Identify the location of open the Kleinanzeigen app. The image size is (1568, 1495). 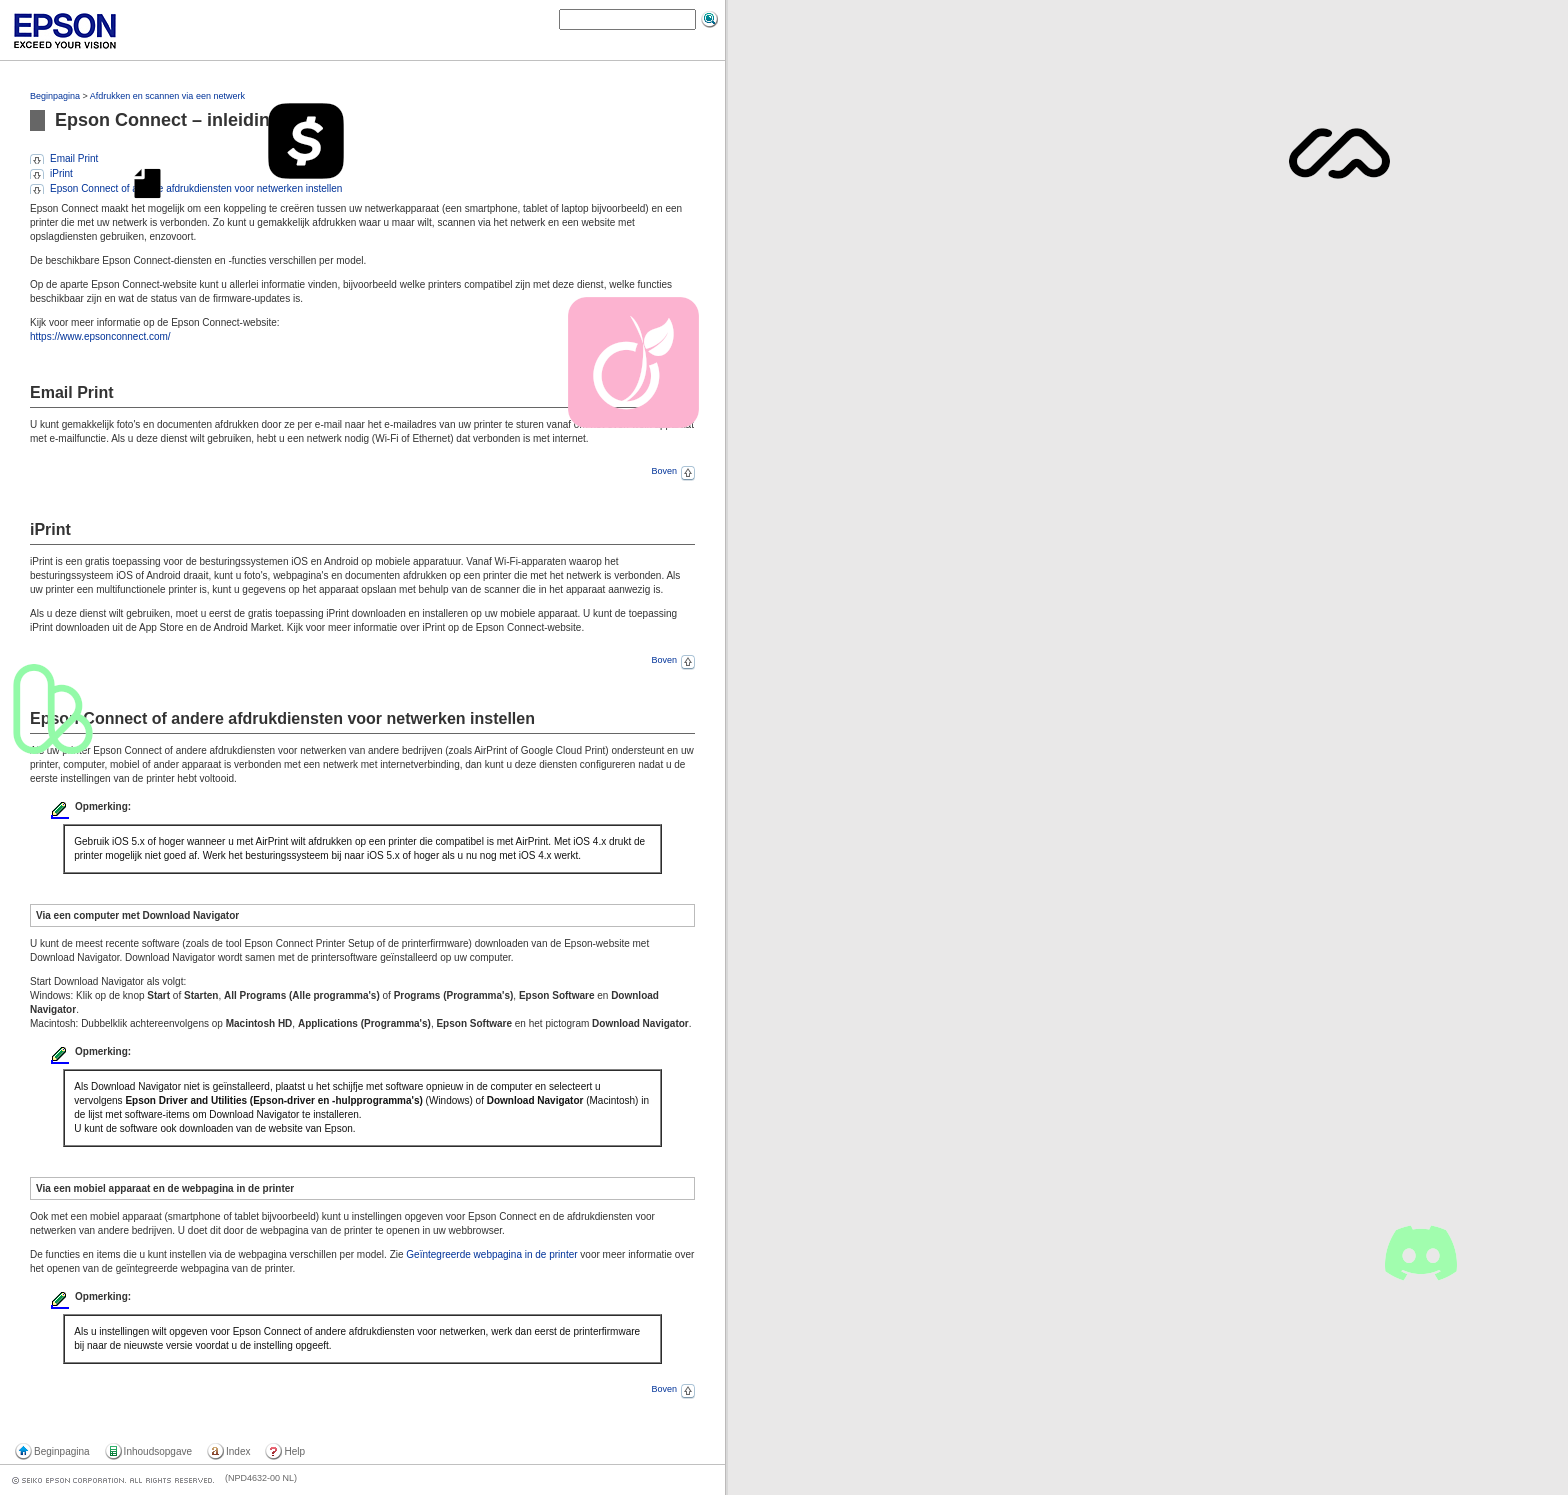
(53, 709).